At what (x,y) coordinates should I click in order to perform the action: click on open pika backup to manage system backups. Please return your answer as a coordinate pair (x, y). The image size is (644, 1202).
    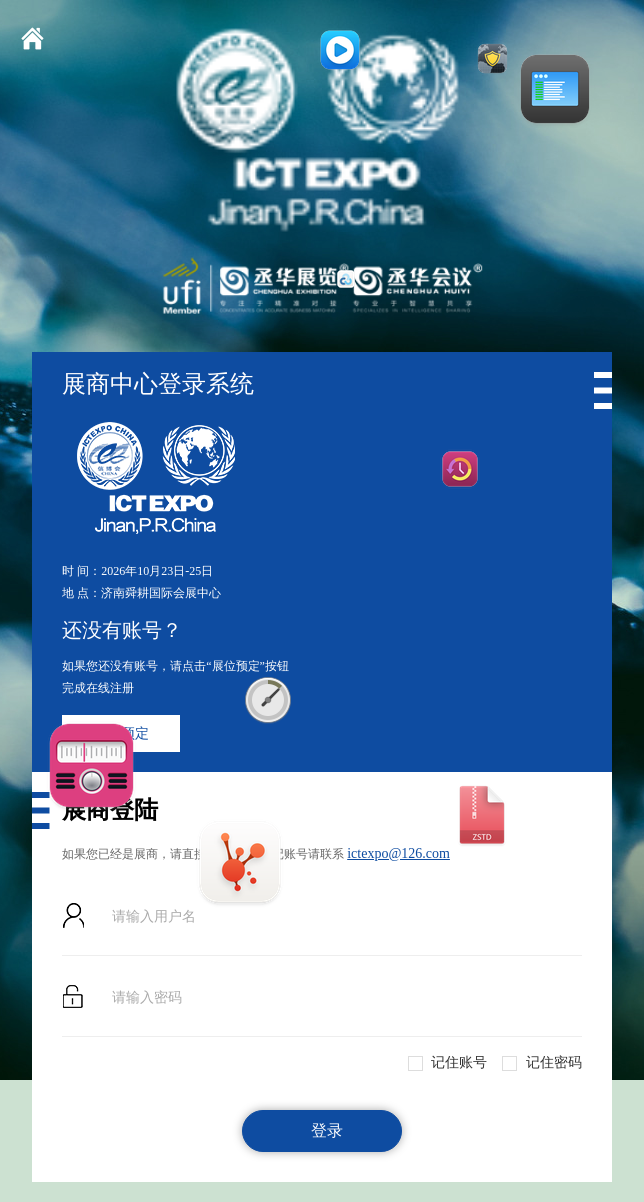
    Looking at the image, I should click on (460, 469).